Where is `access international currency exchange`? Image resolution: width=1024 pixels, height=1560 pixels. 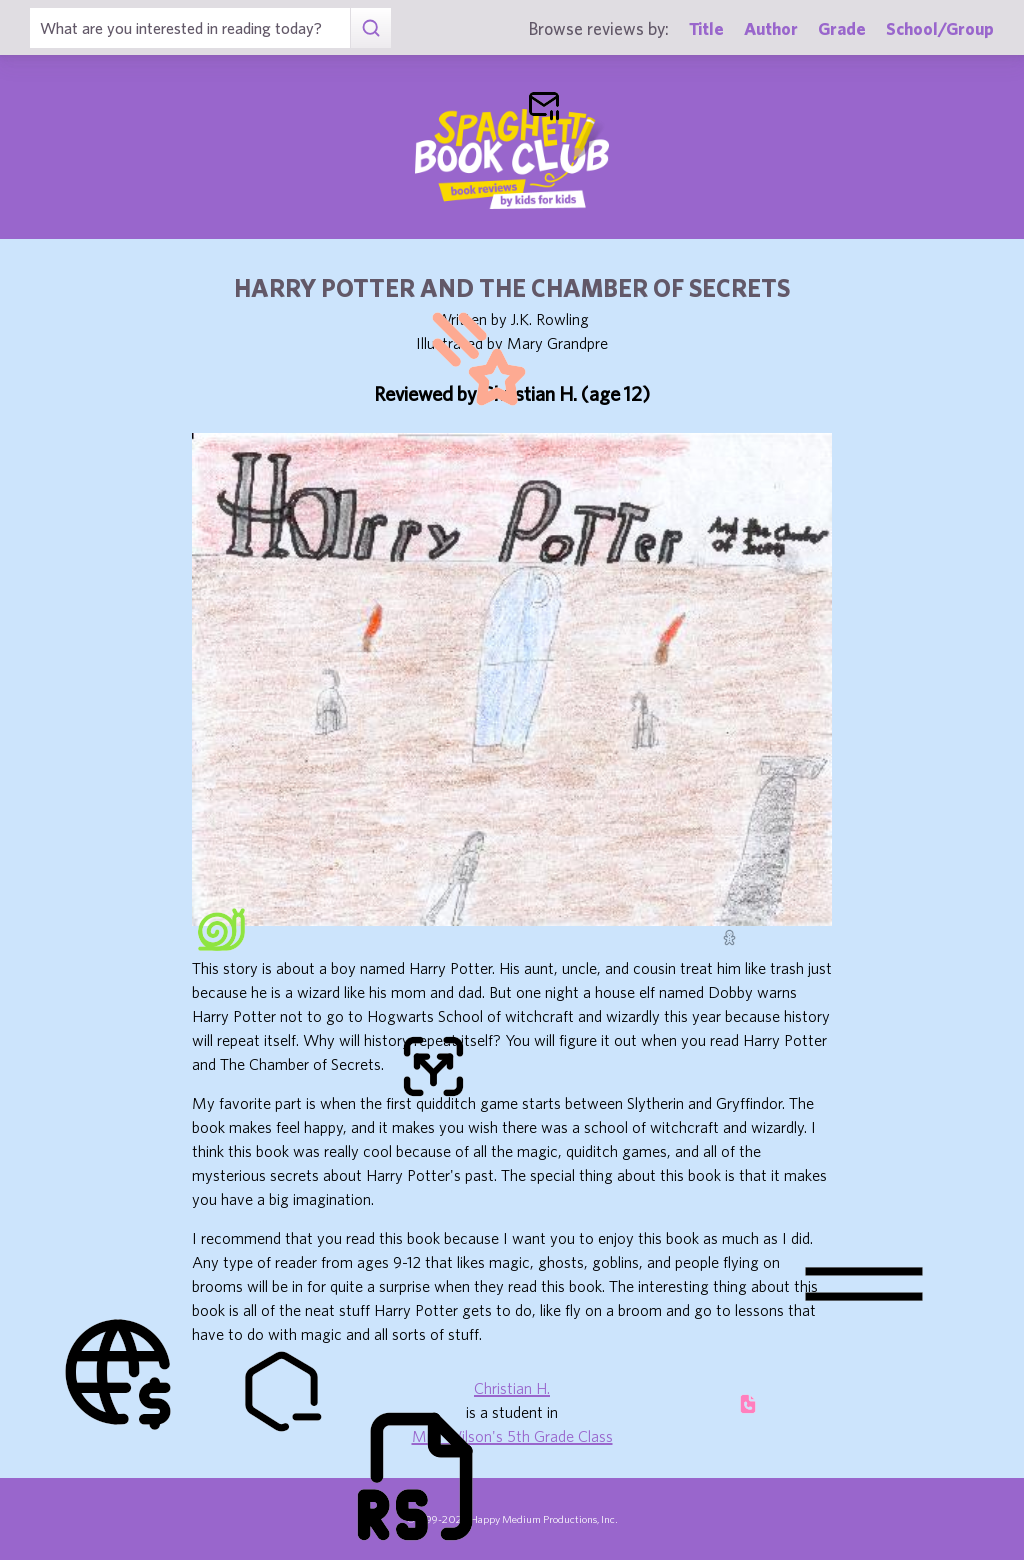
access international currency exchange is located at coordinates (118, 1372).